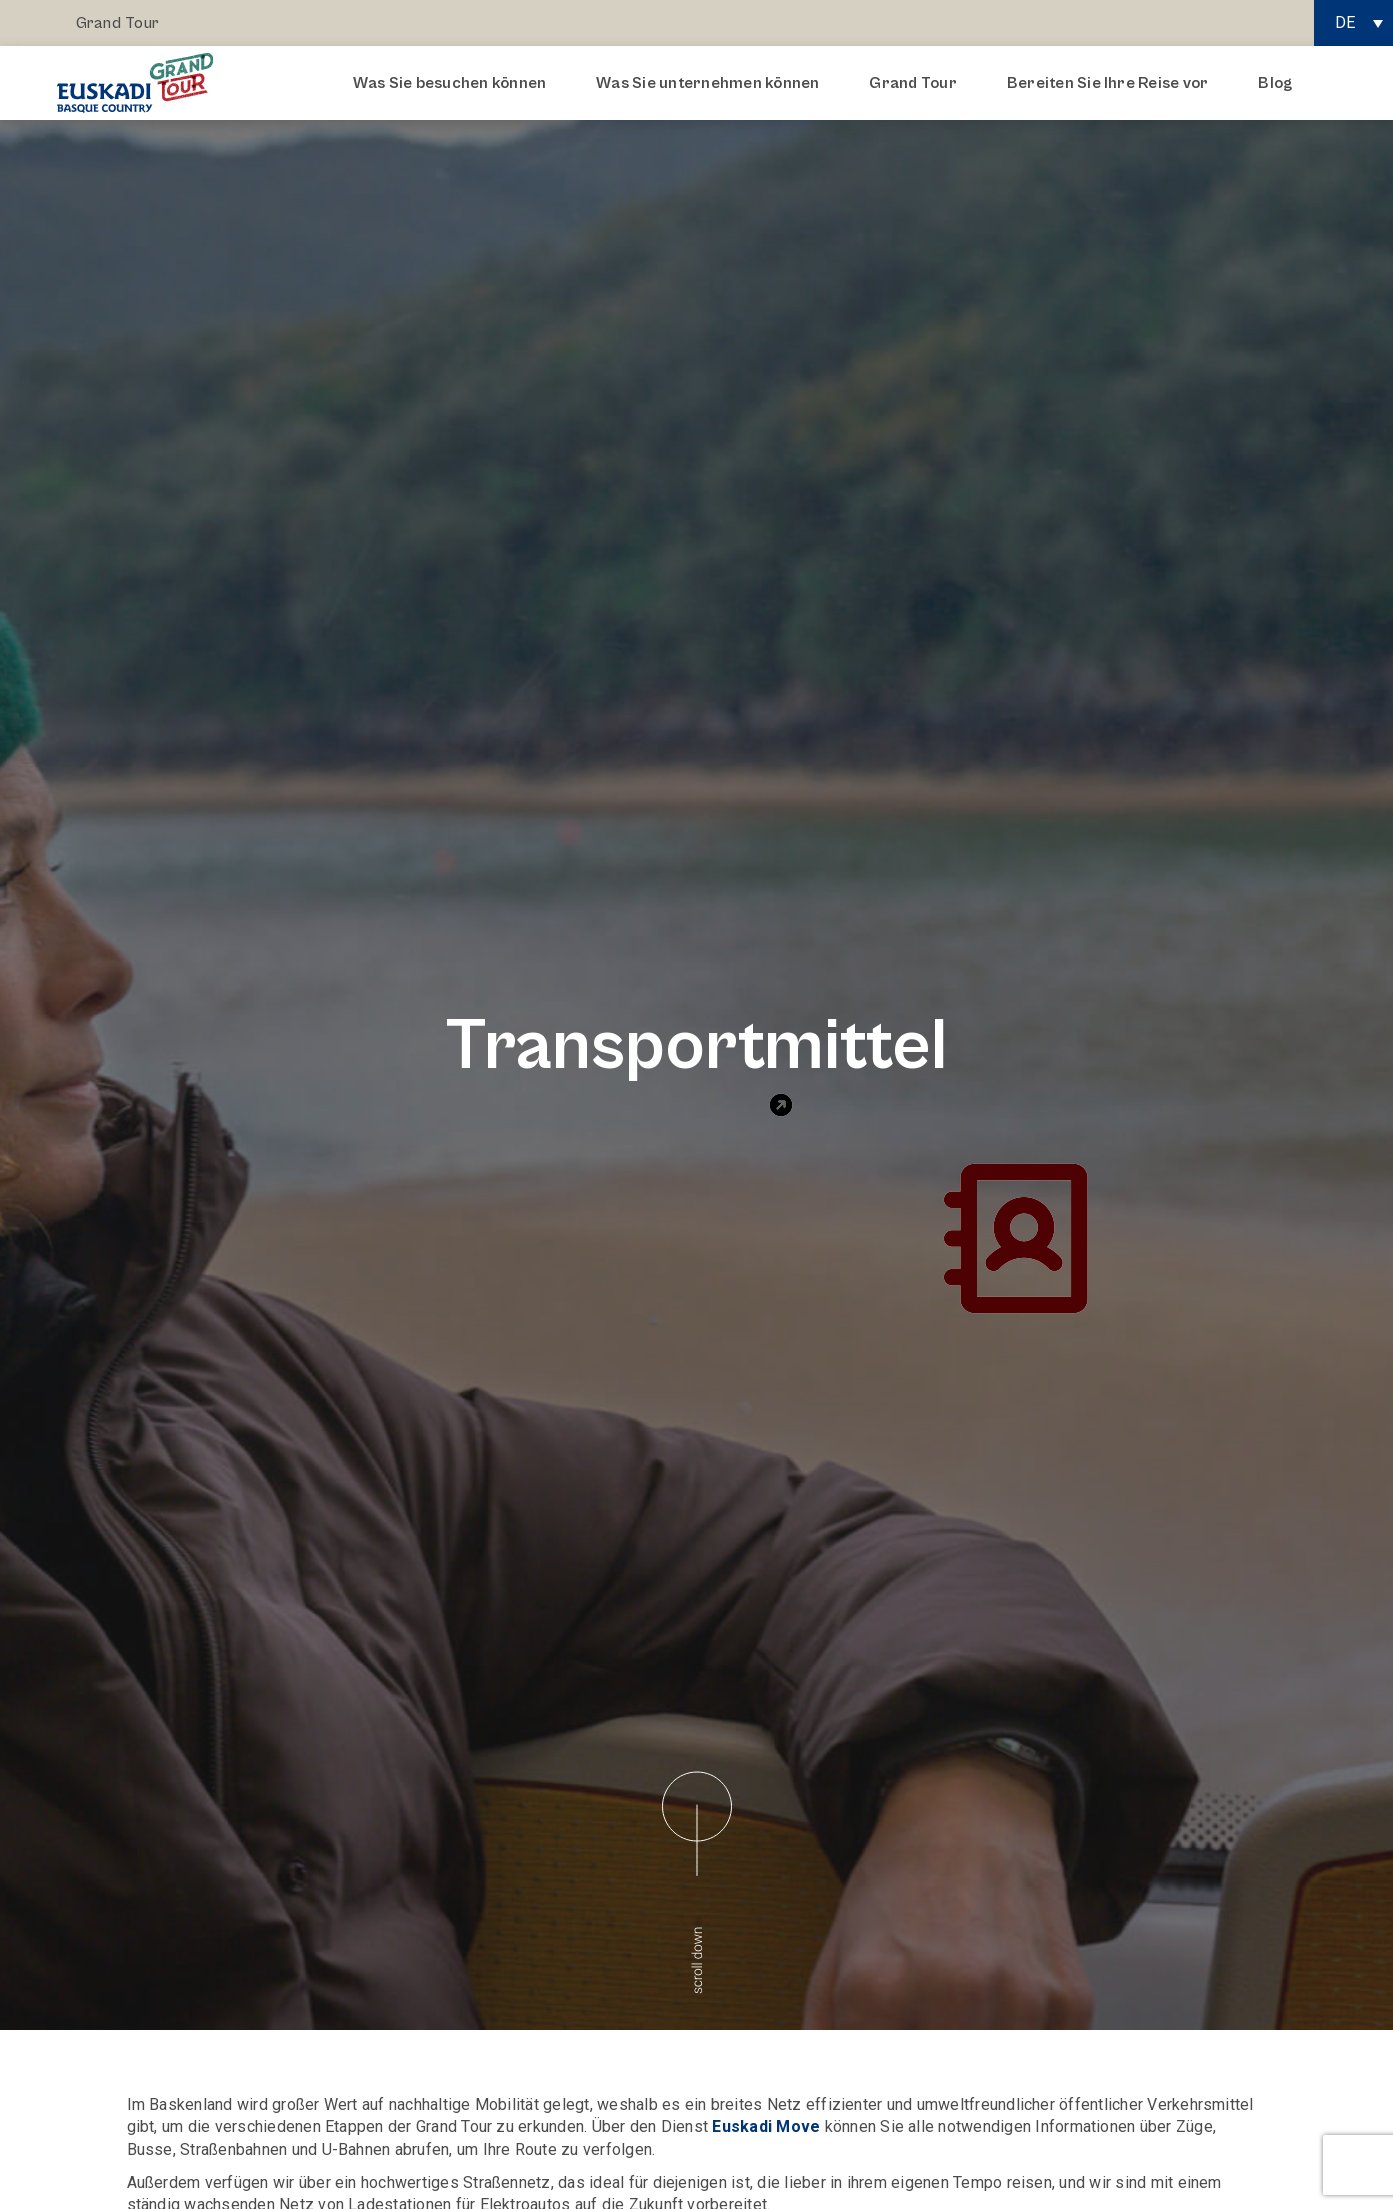 This screenshot has width=1393, height=2209. Describe the element at coordinates (1018, 1238) in the screenshot. I see `access your contacts list` at that location.